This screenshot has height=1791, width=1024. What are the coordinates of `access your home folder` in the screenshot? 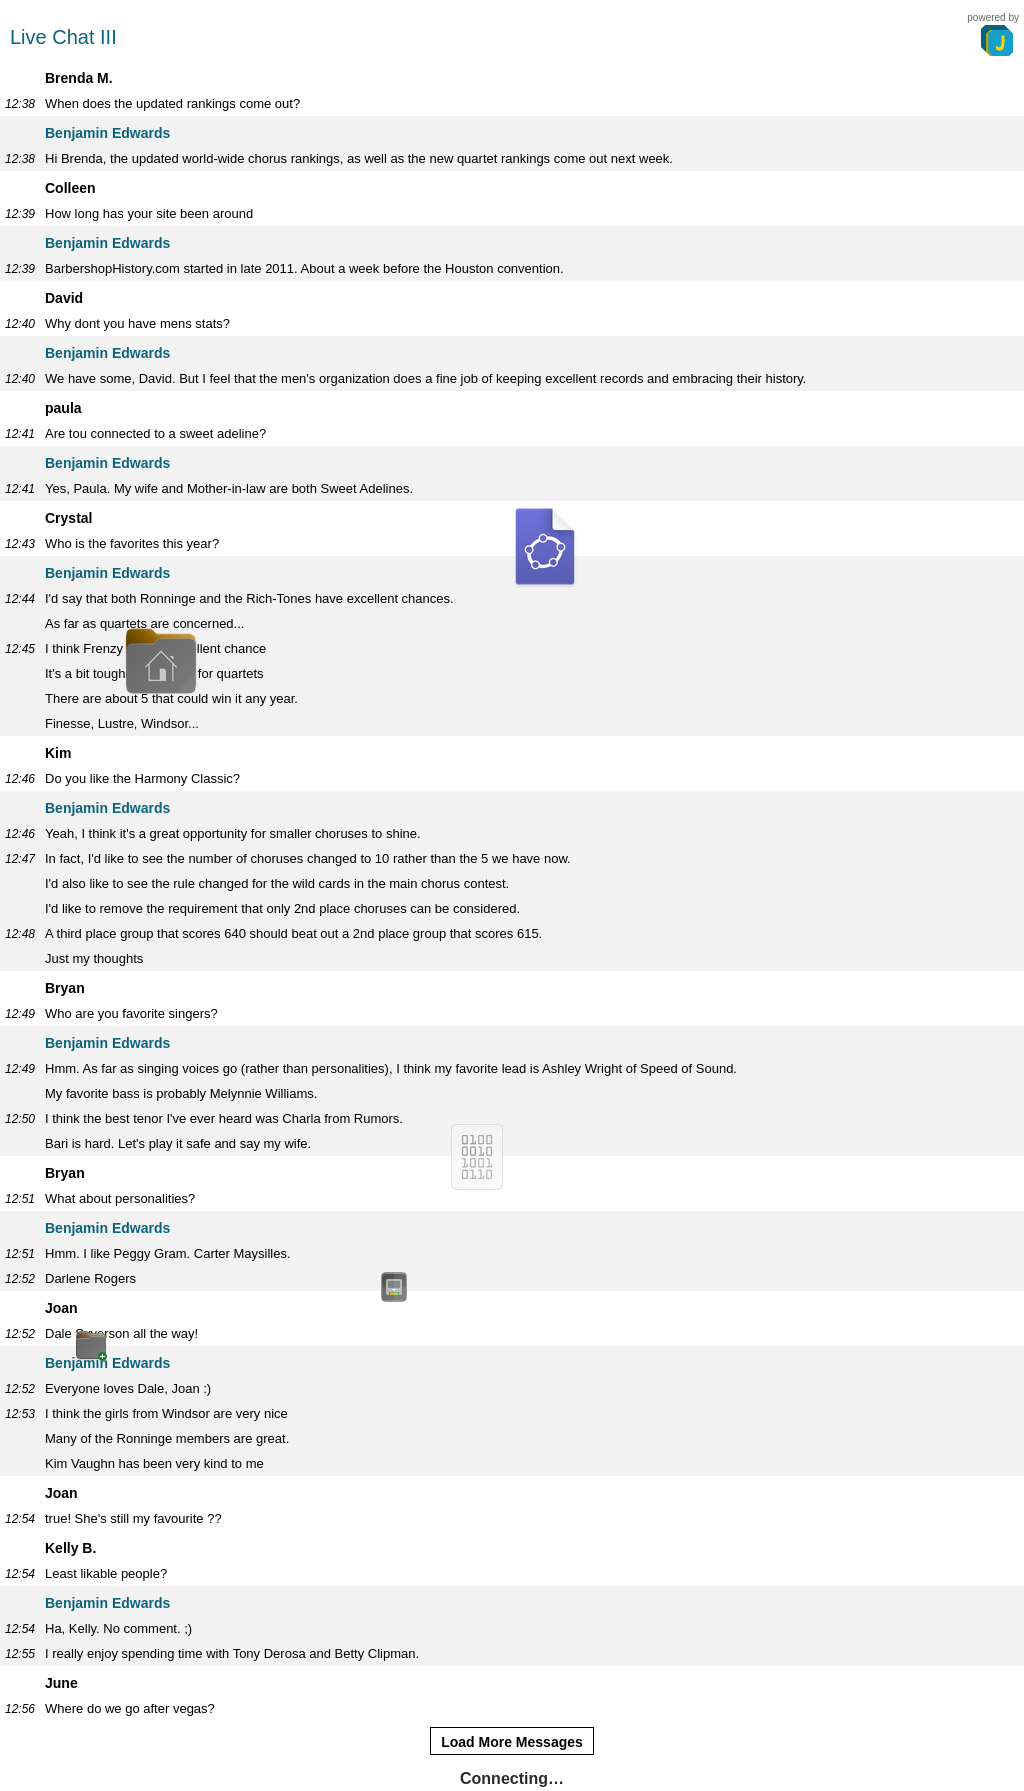 It's located at (161, 661).